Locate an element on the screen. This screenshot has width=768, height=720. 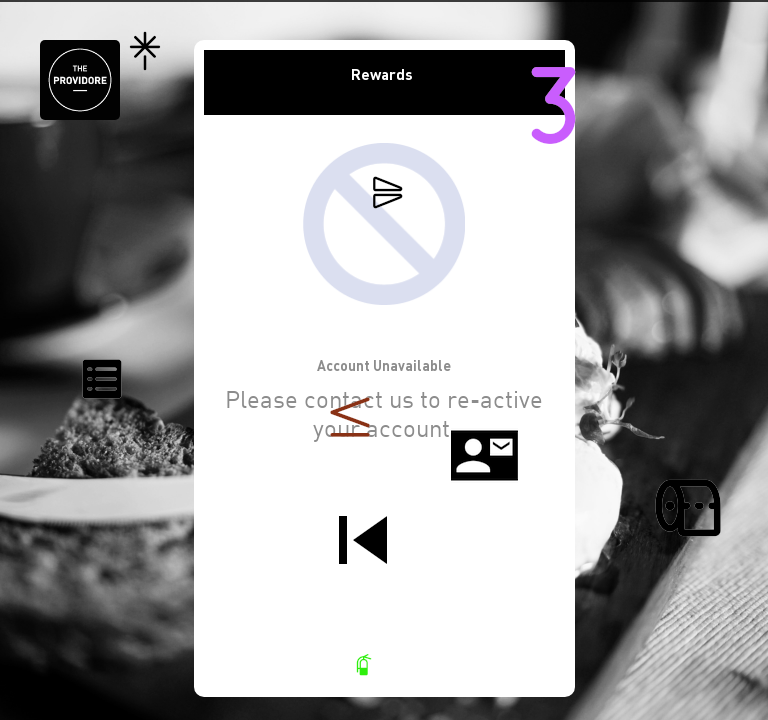
access contact information via email is located at coordinates (484, 455).